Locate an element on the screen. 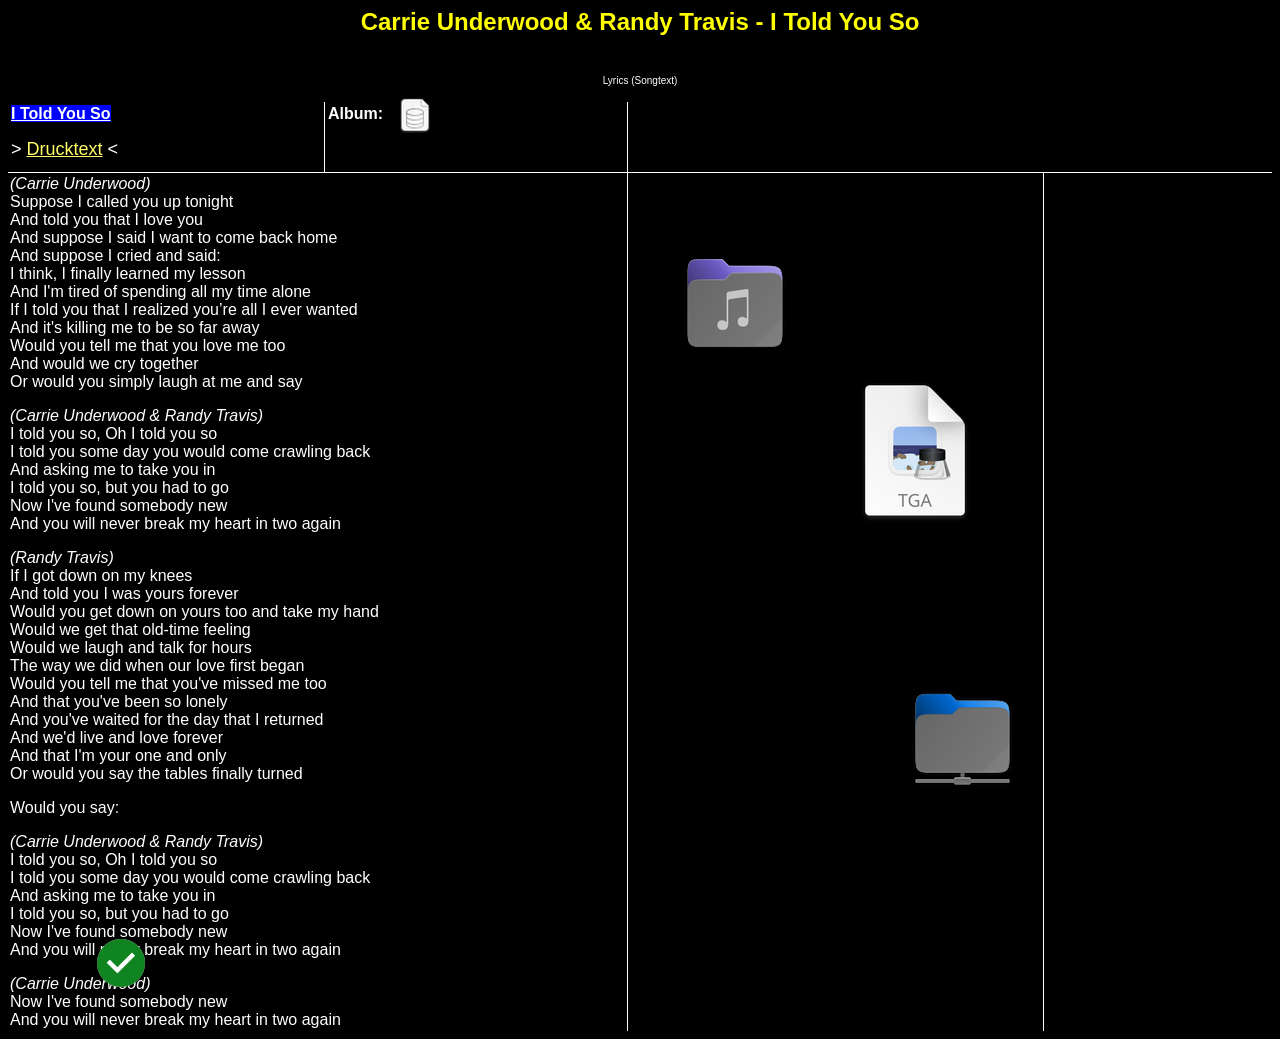  a TGA image file is located at coordinates (915, 453).